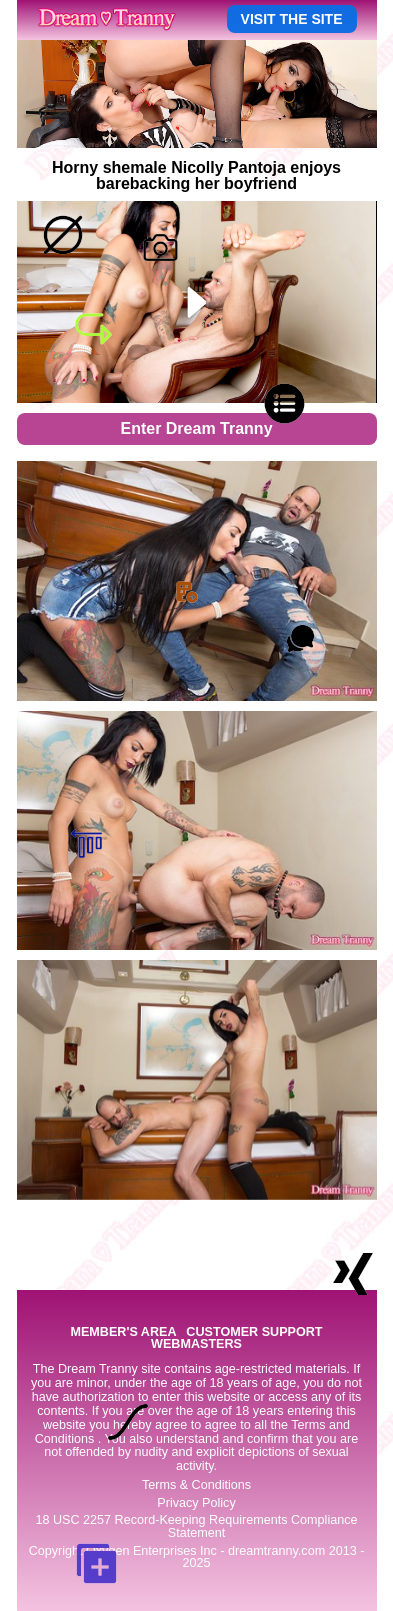 This screenshot has height=1611, width=393. I want to click on take a photo, so click(160, 247).